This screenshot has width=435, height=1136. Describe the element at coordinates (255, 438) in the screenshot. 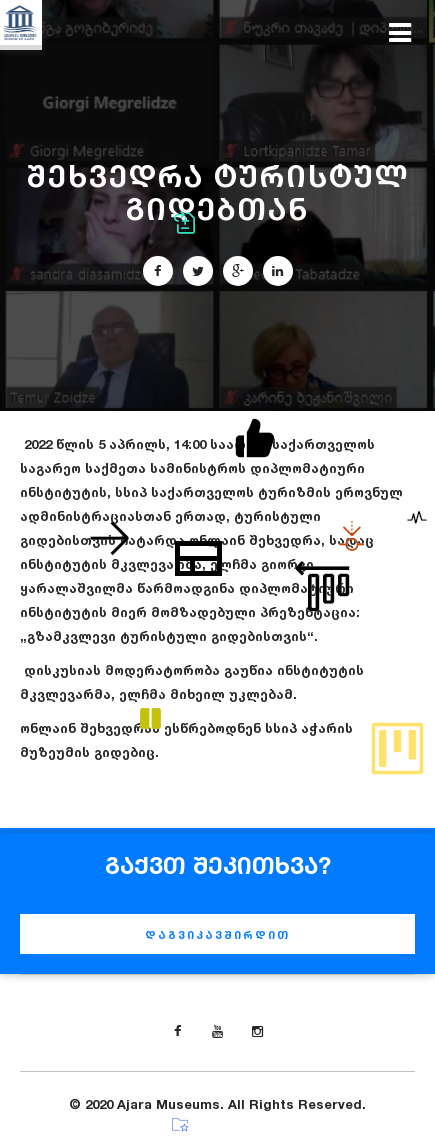

I see `like or upvote content` at that location.